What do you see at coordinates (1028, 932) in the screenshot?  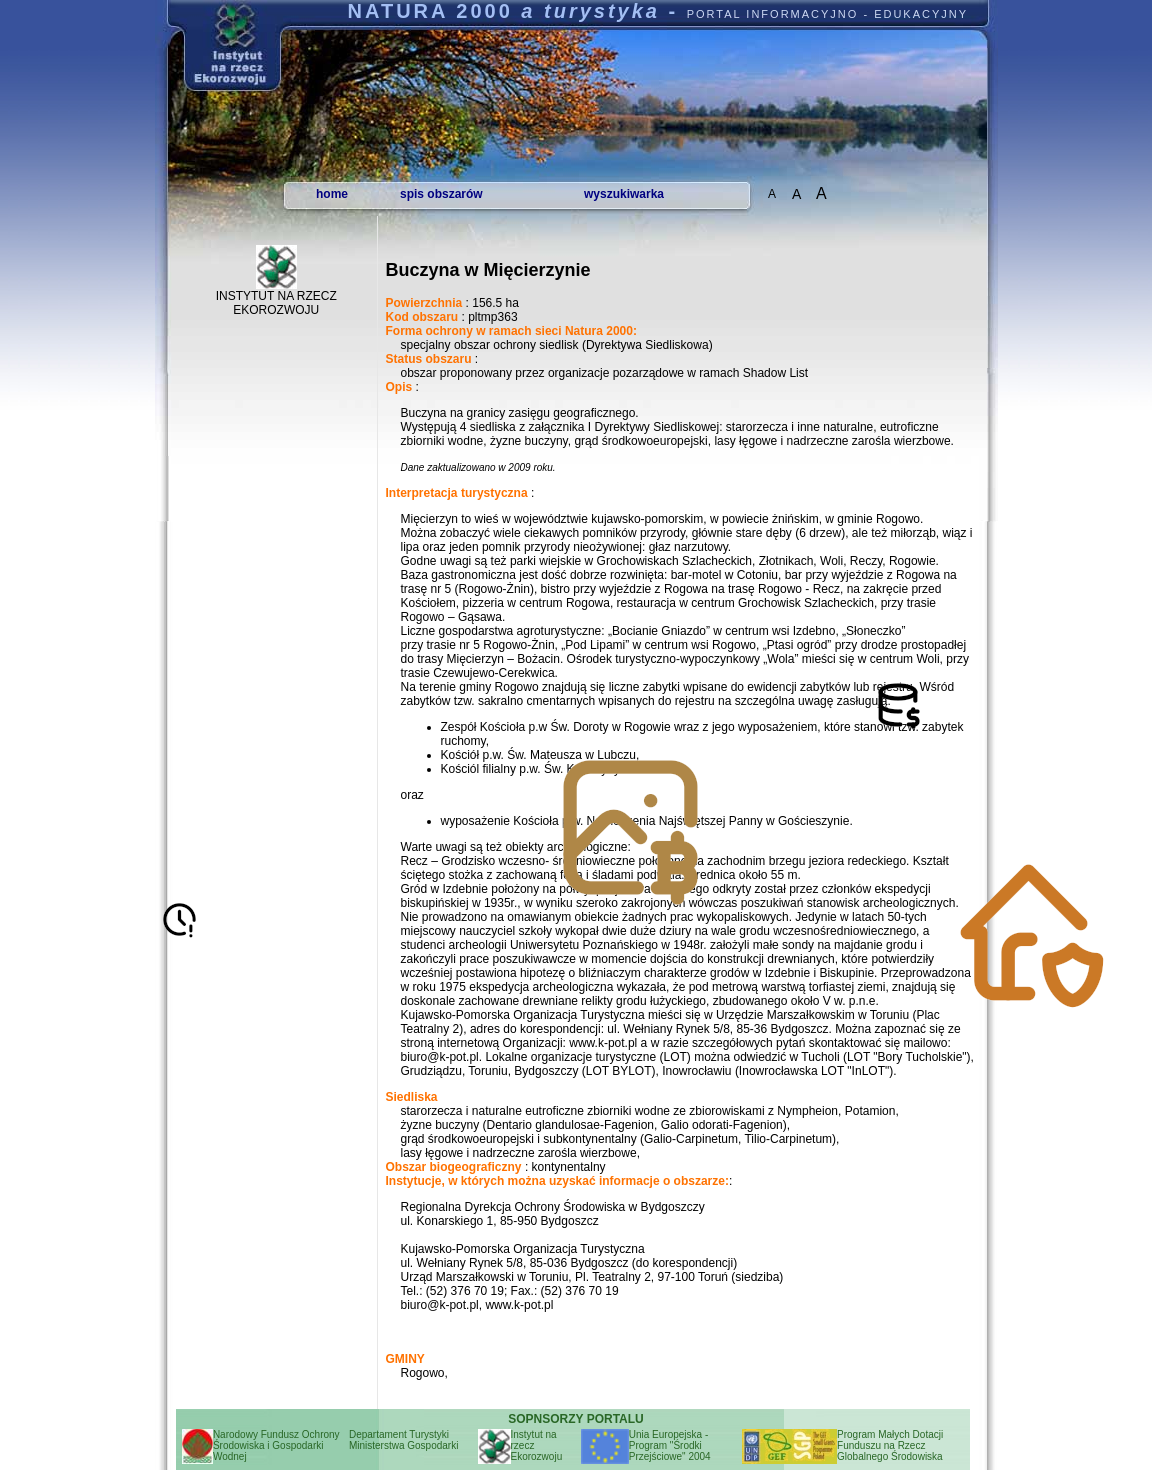 I see `home security settings` at bounding box center [1028, 932].